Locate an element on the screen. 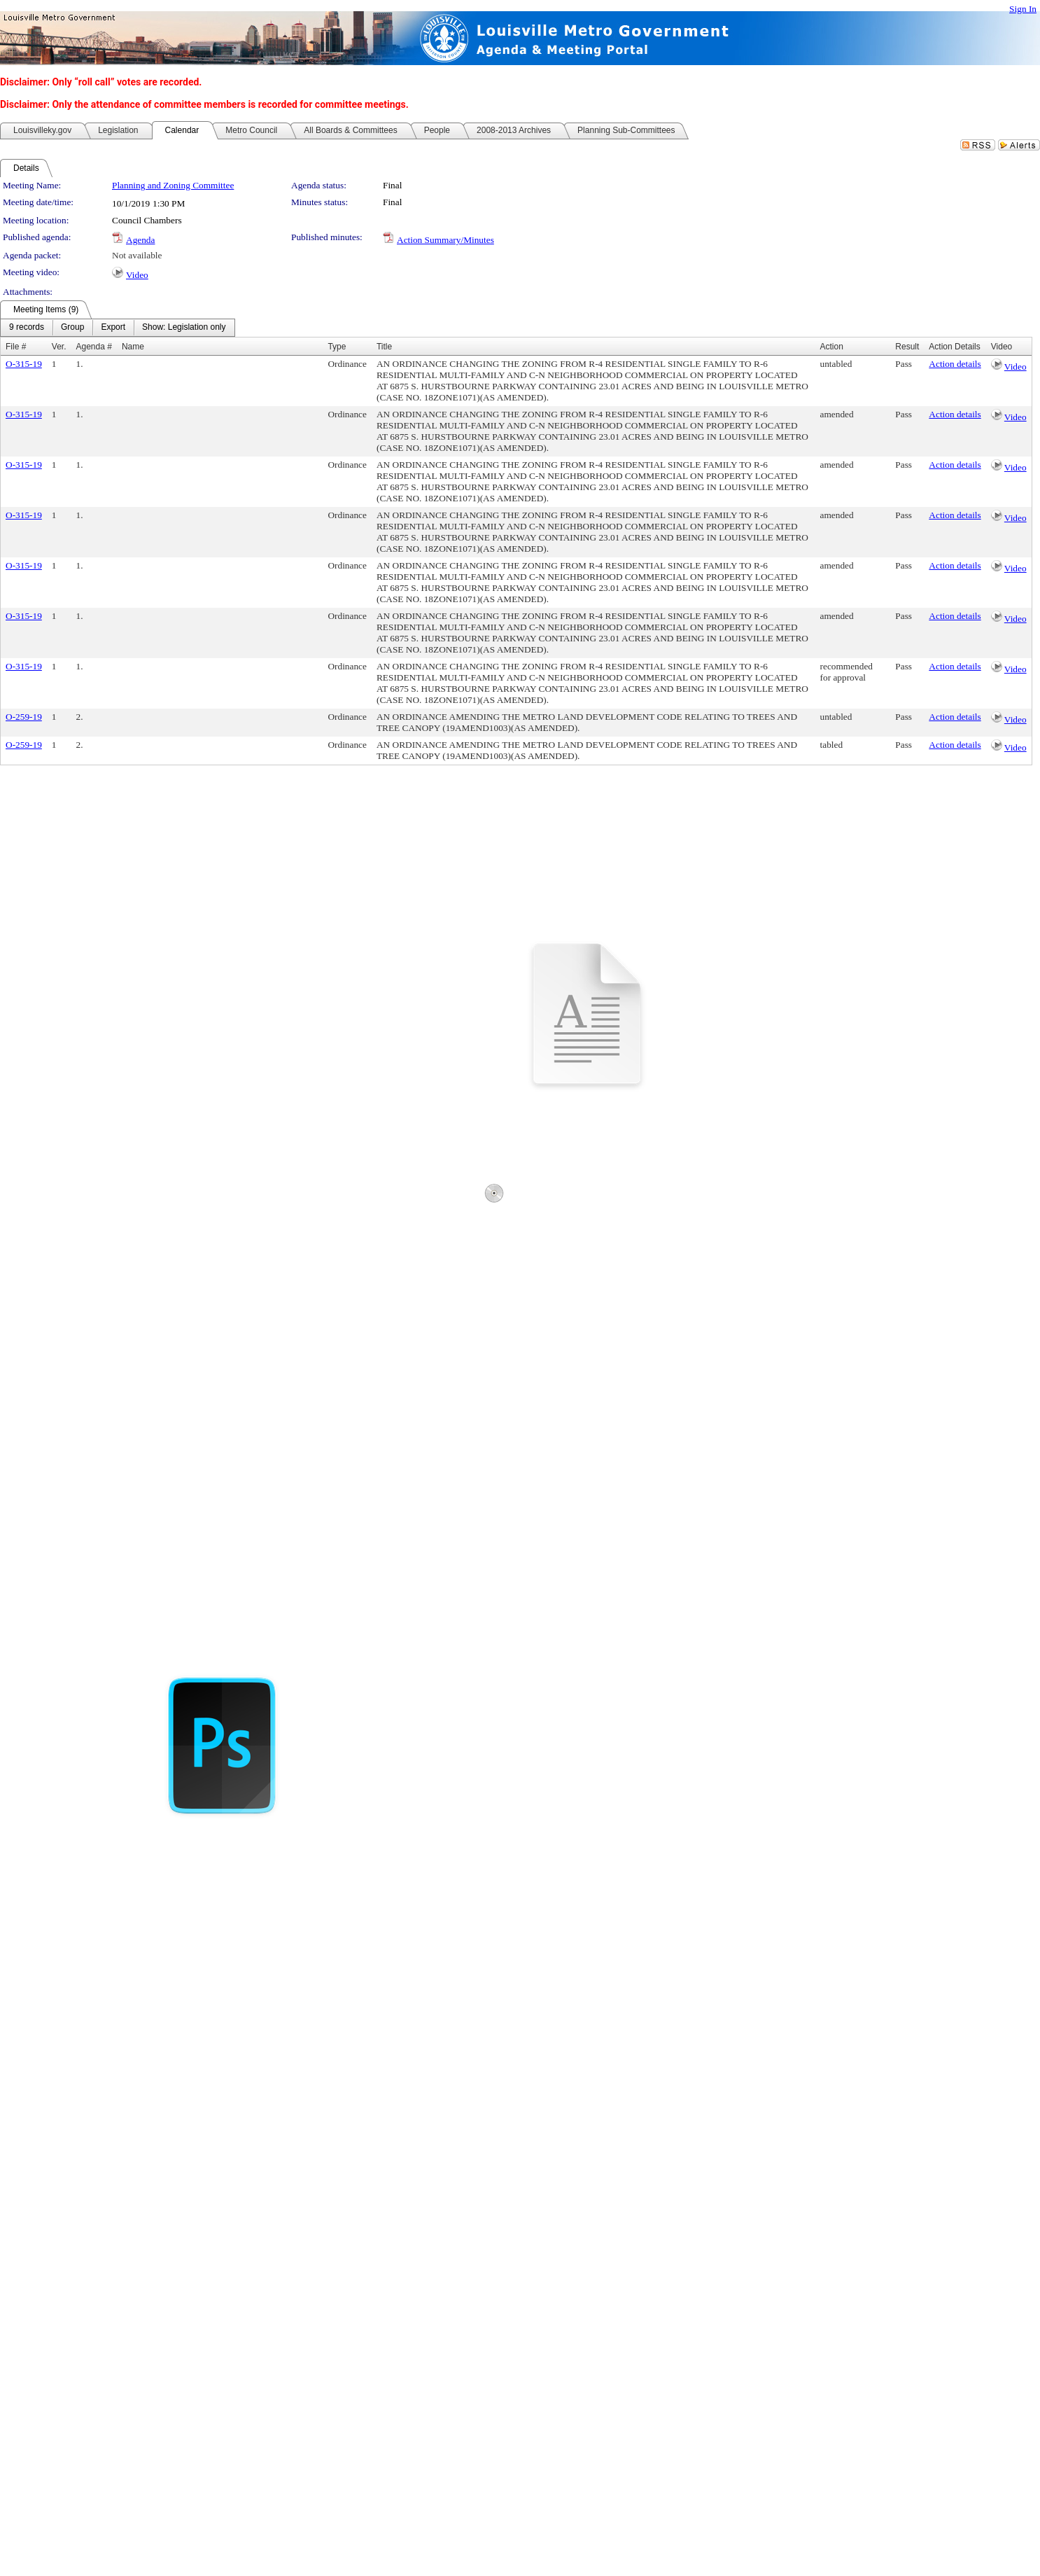  adobe photoshop file type indicator is located at coordinates (222, 1746).